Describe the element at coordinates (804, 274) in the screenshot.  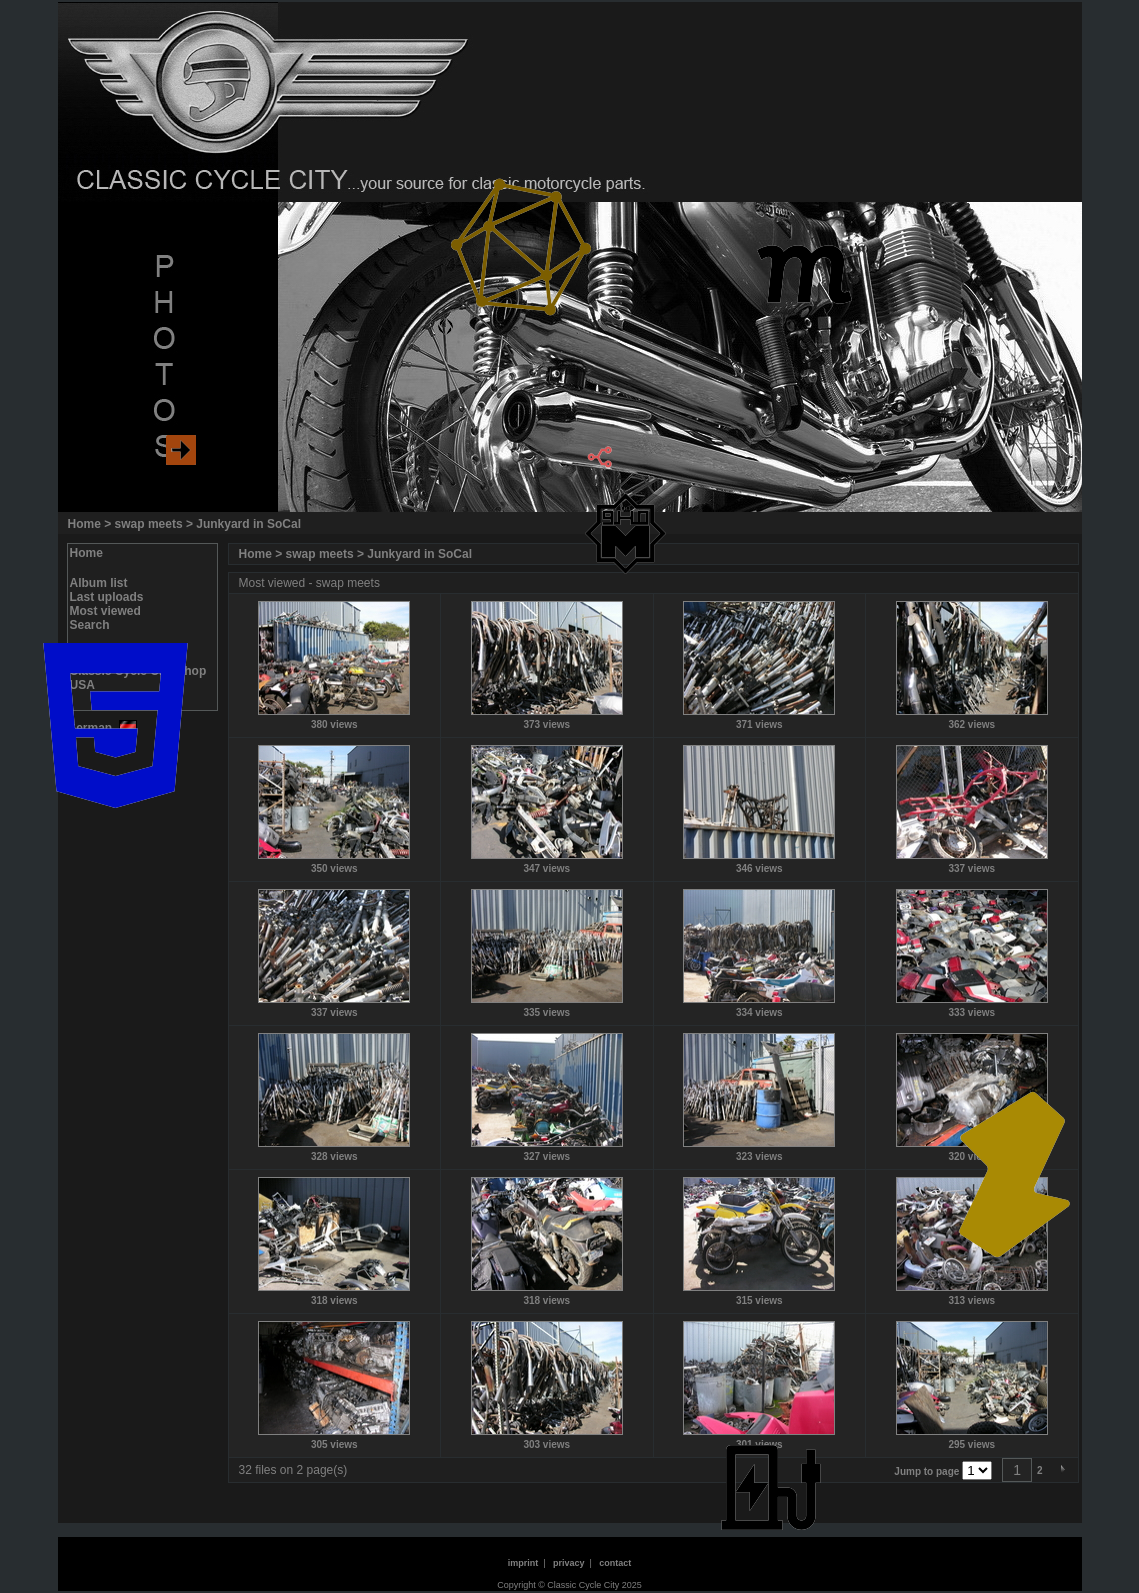
I see `open mojeek search engine` at that location.